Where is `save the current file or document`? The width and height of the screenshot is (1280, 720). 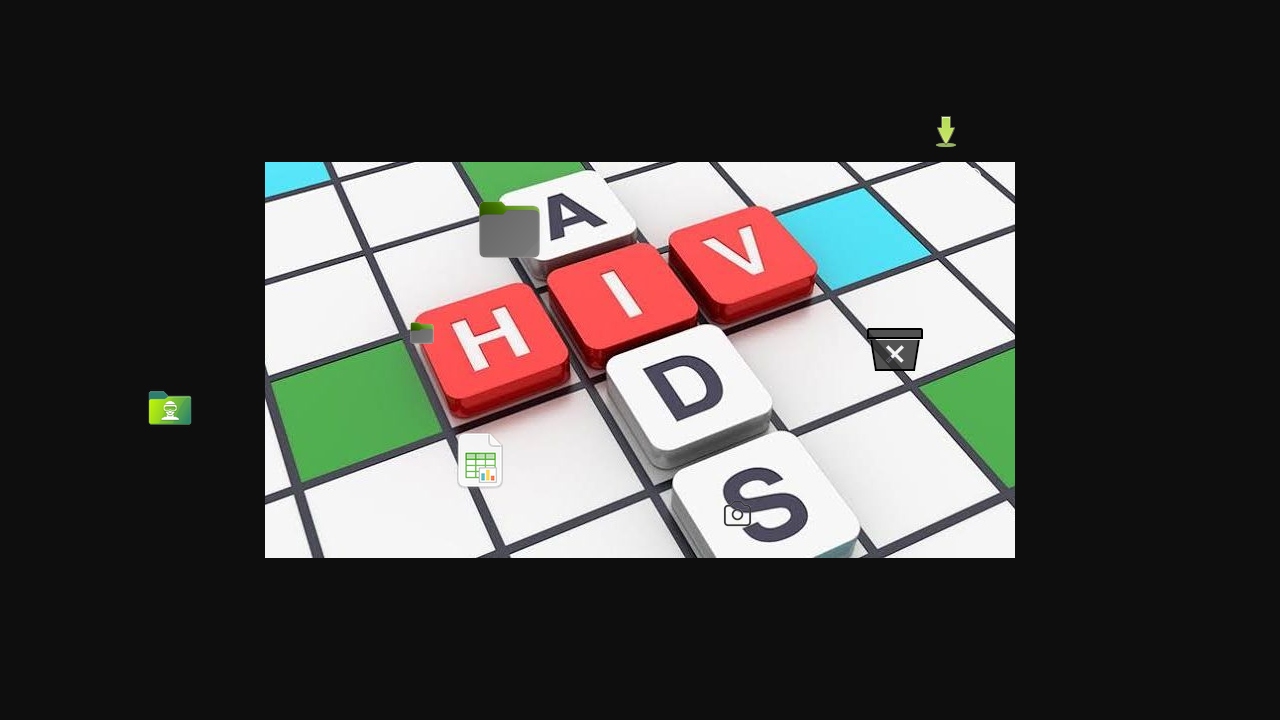
save the current file or document is located at coordinates (946, 132).